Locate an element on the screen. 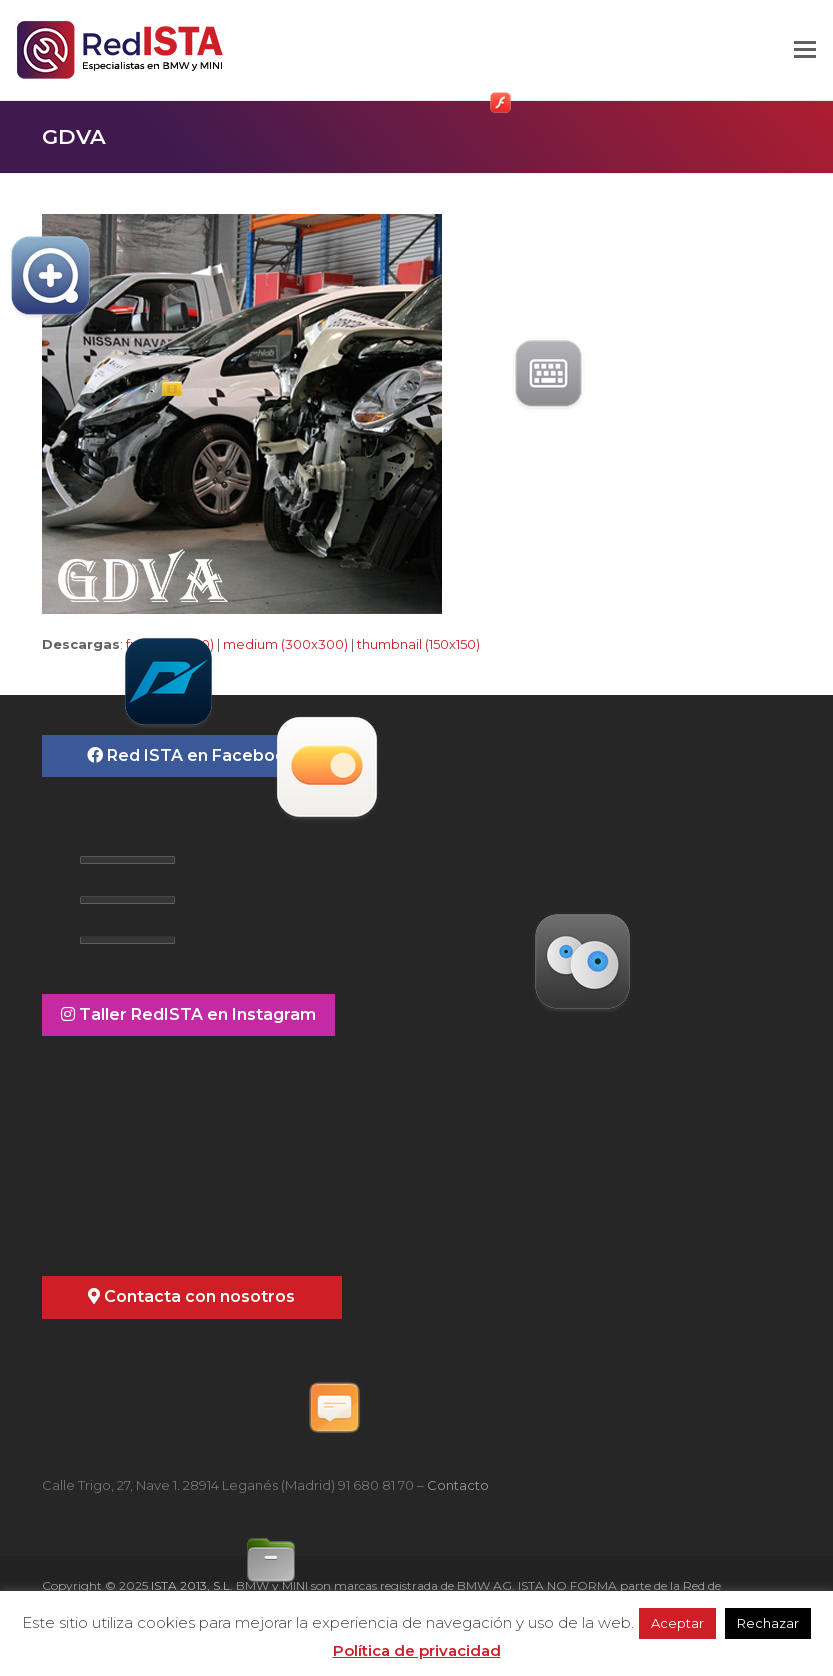  launch need for speed racing game is located at coordinates (168, 681).